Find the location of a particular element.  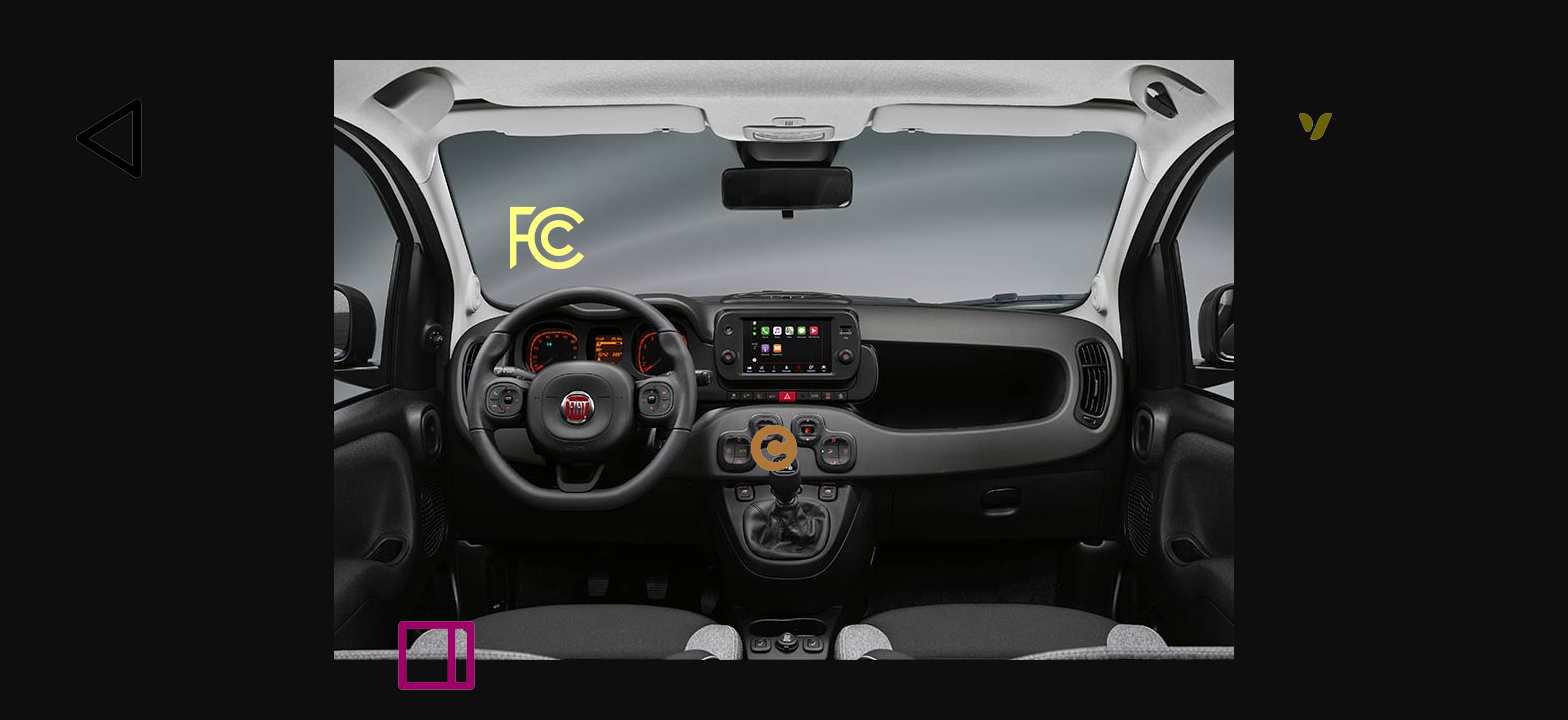

open vectary 3d design application is located at coordinates (1315, 126).